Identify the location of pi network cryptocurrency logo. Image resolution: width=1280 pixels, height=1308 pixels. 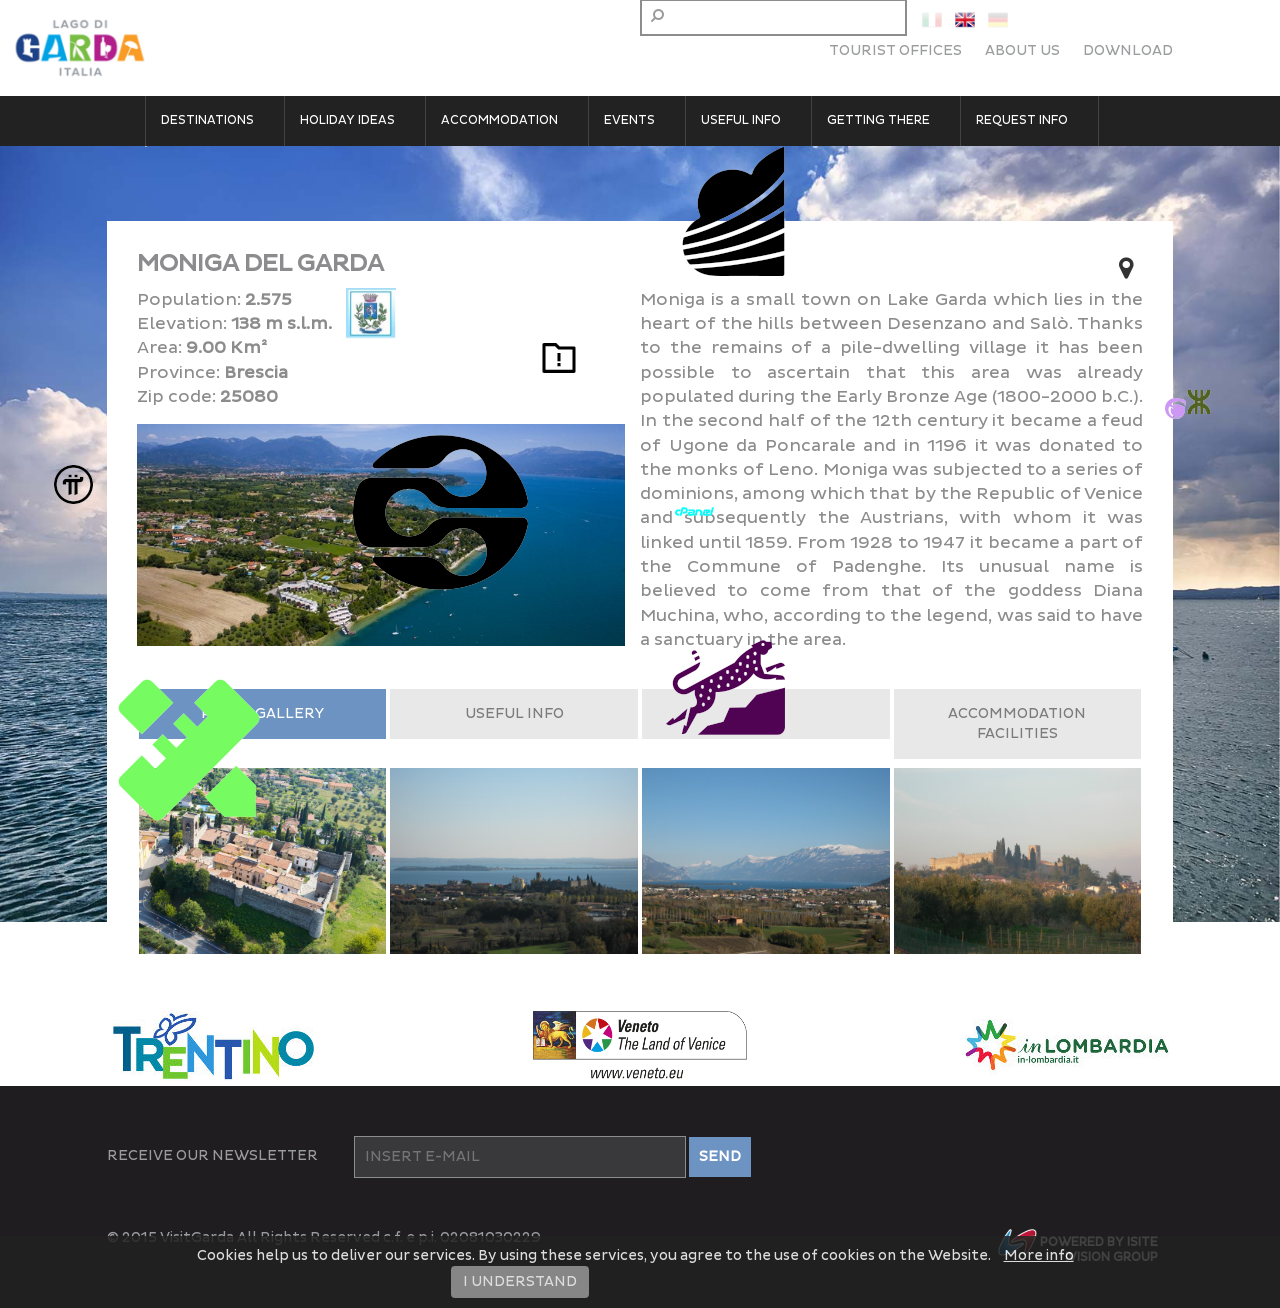
(73, 484).